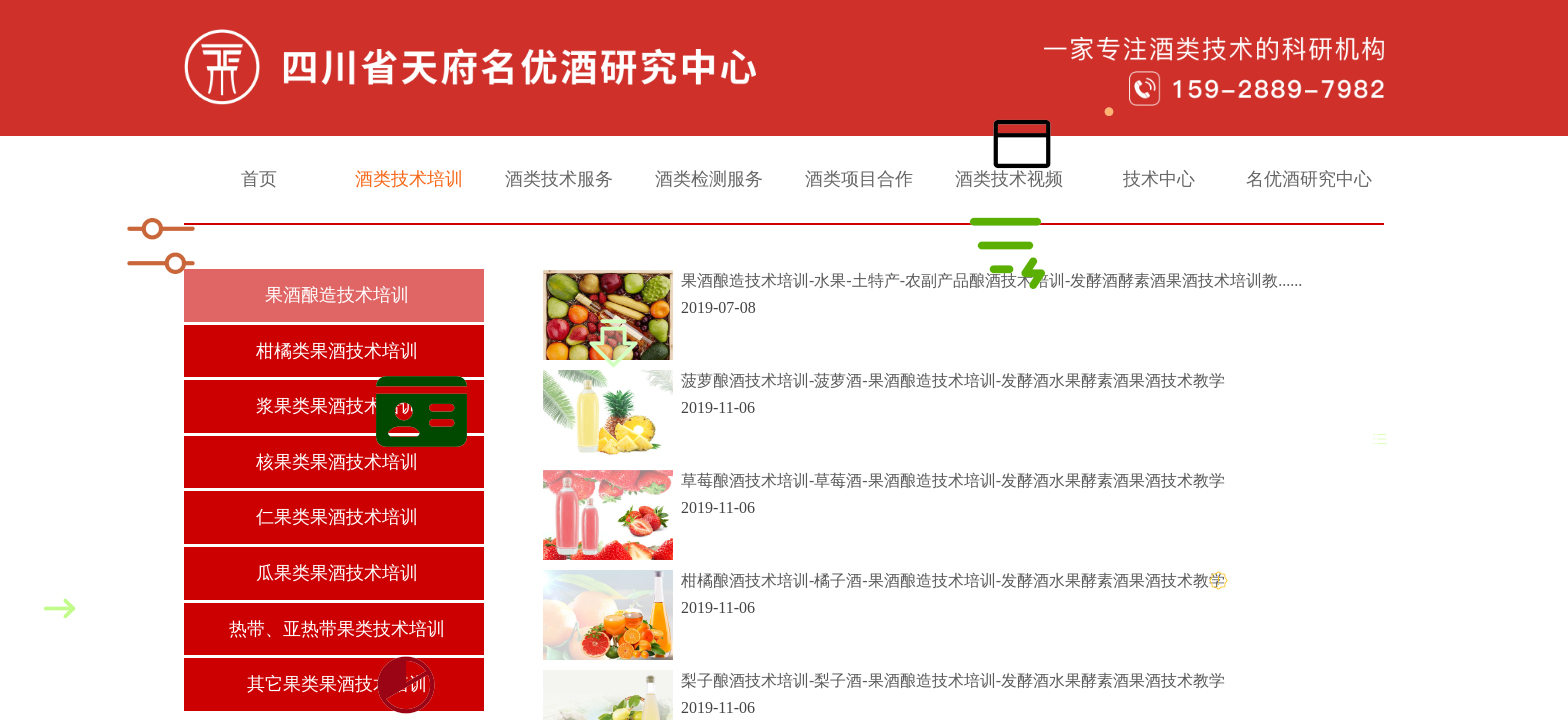 This screenshot has width=1568, height=720. What do you see at coordinates (161, 246) in the screenshot?
I see `adjust settings or preferences` at bounding box center [161, 246].